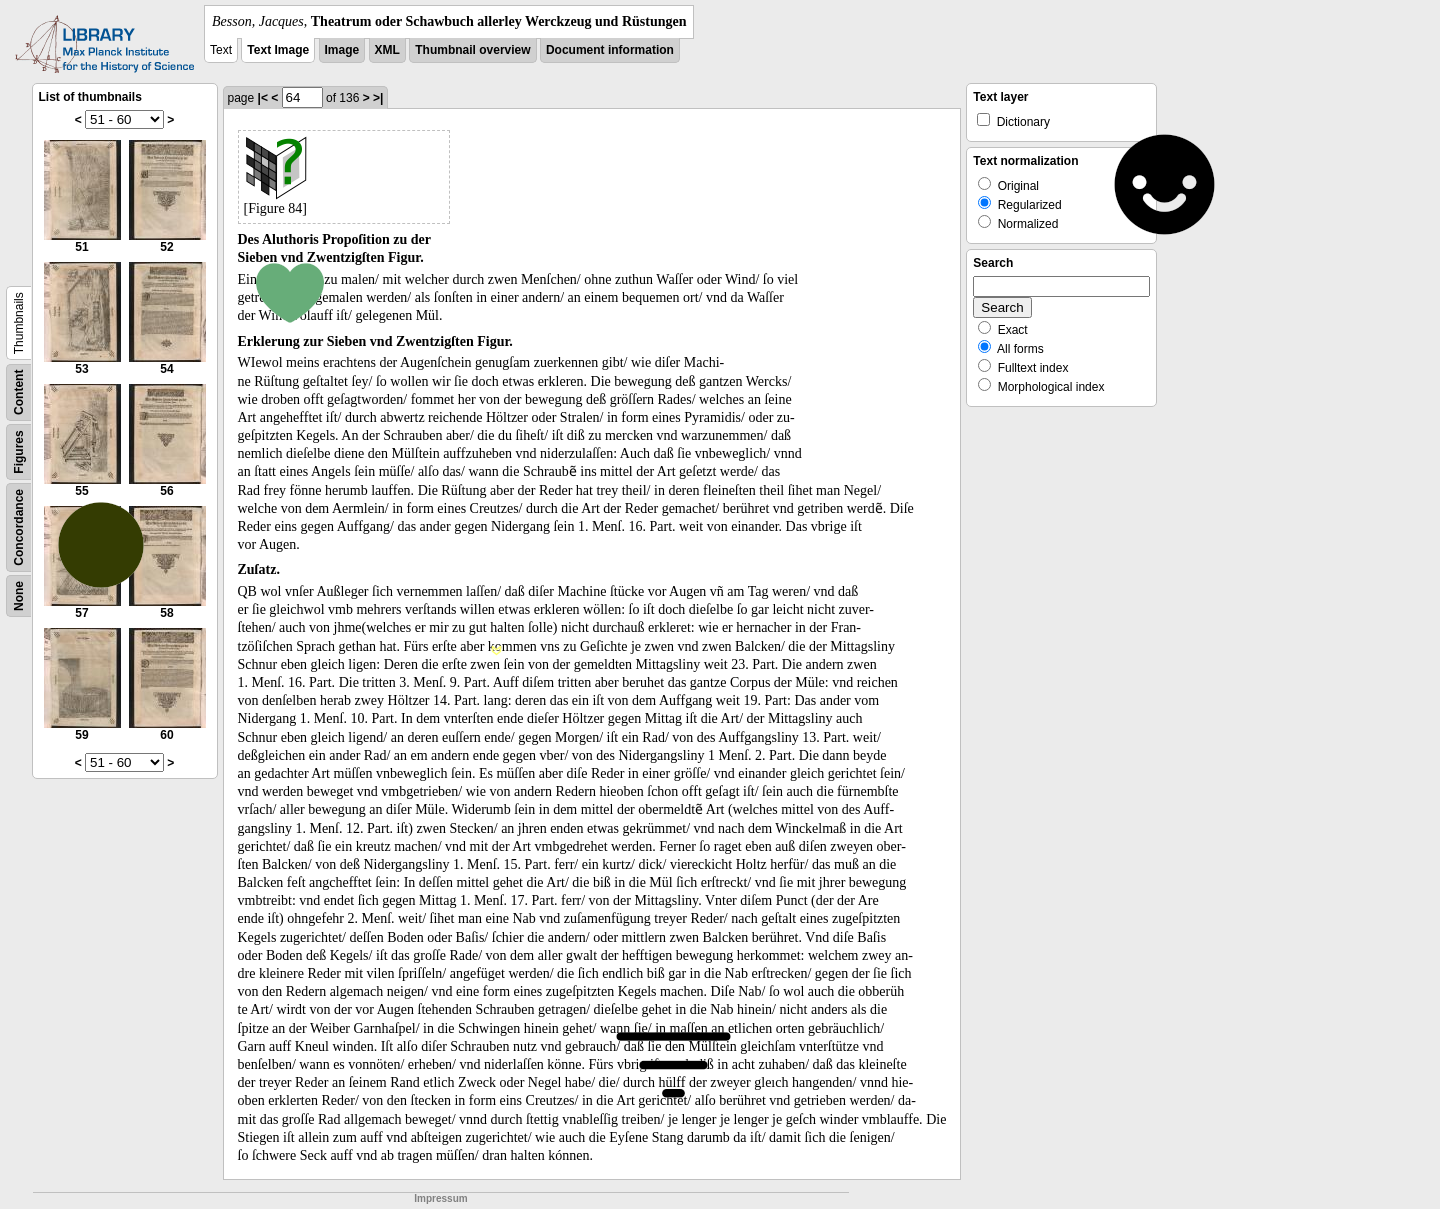 The width and height of the screenshot is (1440, 1209). I want to click on start recording audio or video, so click(101, 545).